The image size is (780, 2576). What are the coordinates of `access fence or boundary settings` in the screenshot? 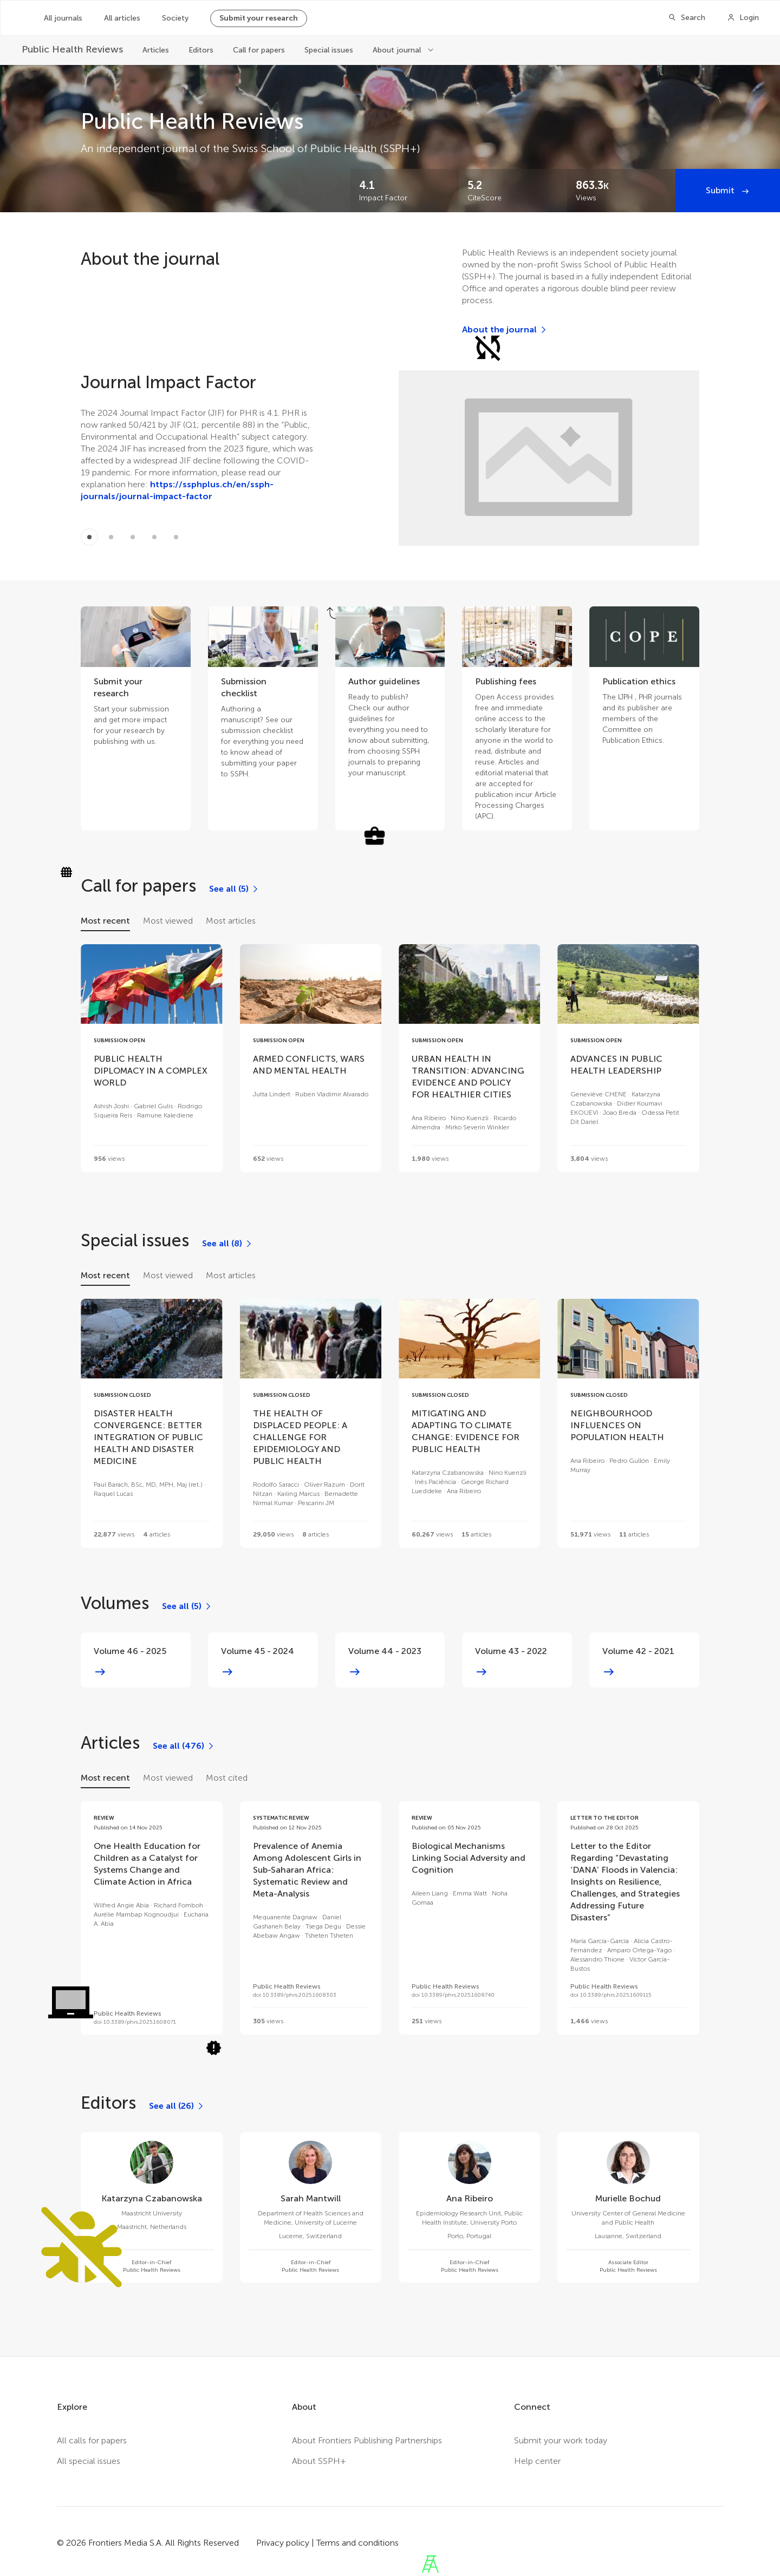 It's located at (66, 872).